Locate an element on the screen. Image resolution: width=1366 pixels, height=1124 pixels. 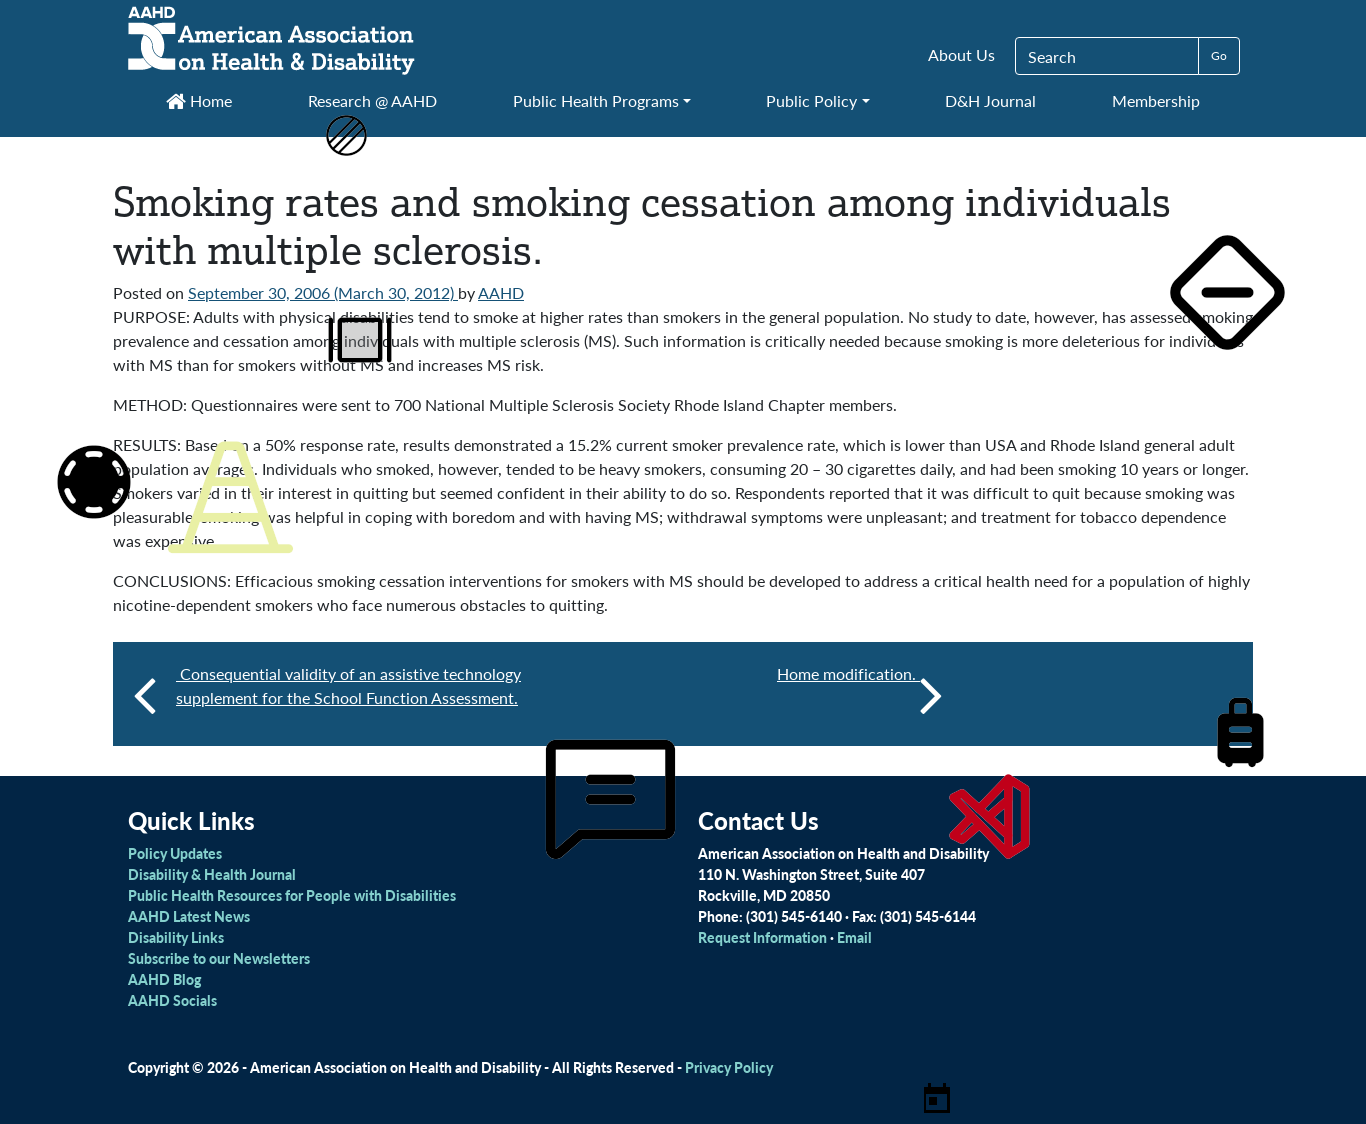
remove an item from favorites or premium collection is located at coordinates (1227, 292).